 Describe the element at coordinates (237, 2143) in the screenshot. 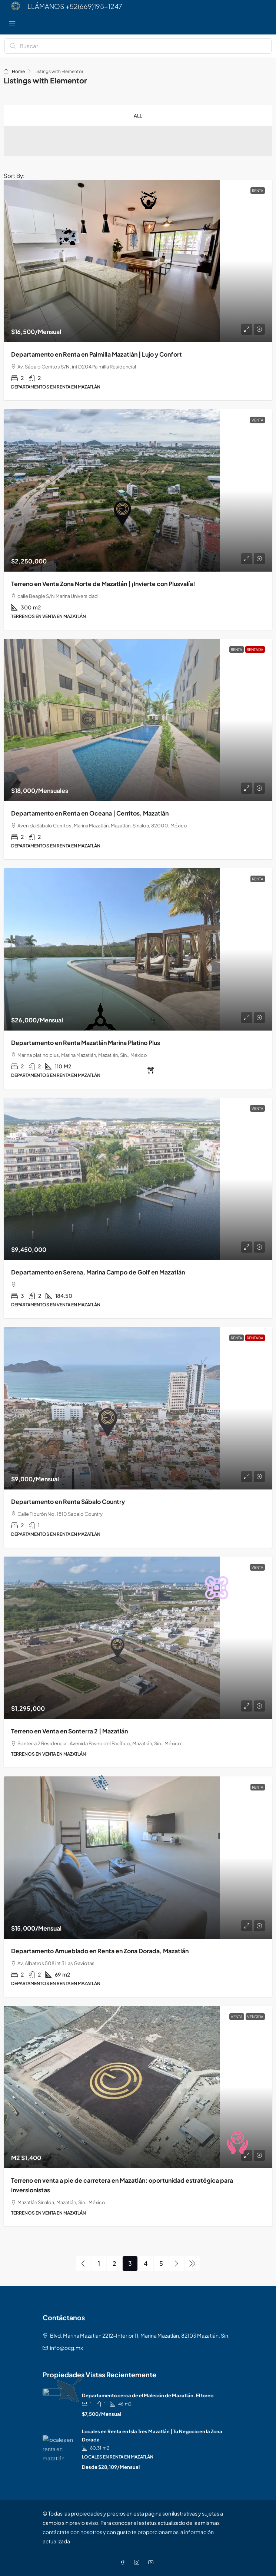

I see `view environmental or sustainability features` at that location.